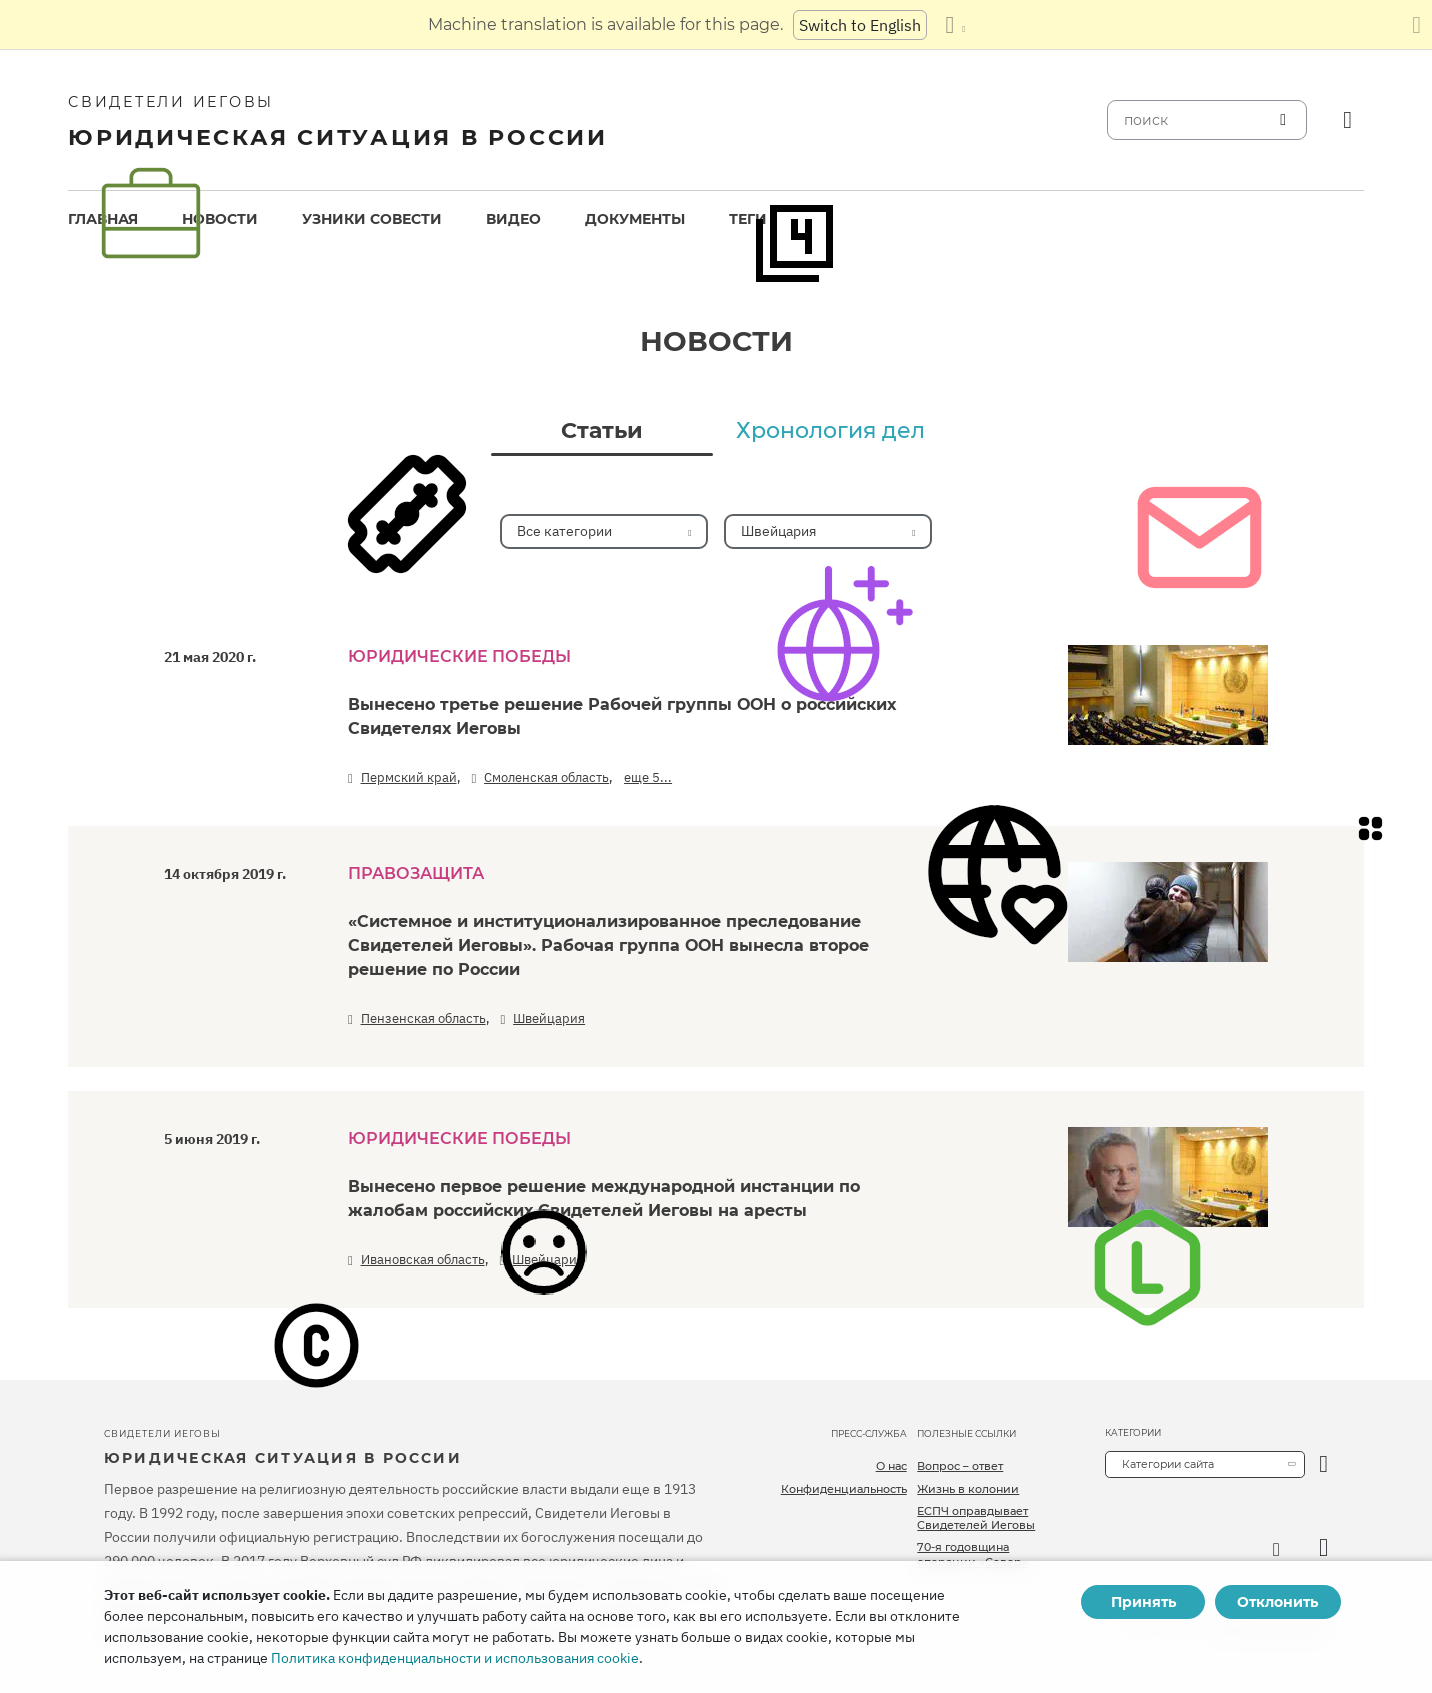 The width and height of the screenshot is (1432, 1693). What do you see at coordinates (316, 1345) in the screenshot?
I see `indicates copyright or copyrighted content` at bounding box center [316, 1345].